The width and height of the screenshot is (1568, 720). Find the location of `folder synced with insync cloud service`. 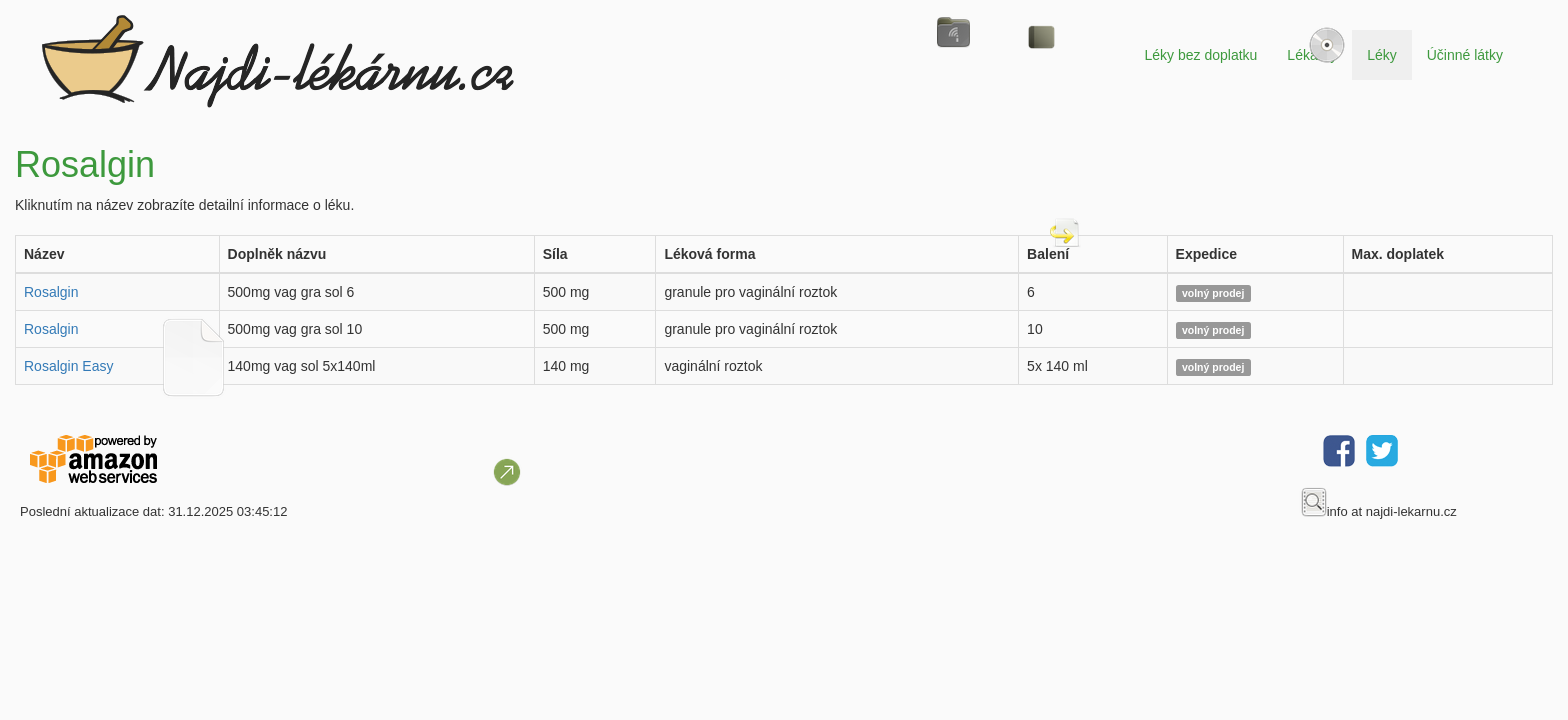

folder synced with insync cloud service is located at coordinates (953, 31).